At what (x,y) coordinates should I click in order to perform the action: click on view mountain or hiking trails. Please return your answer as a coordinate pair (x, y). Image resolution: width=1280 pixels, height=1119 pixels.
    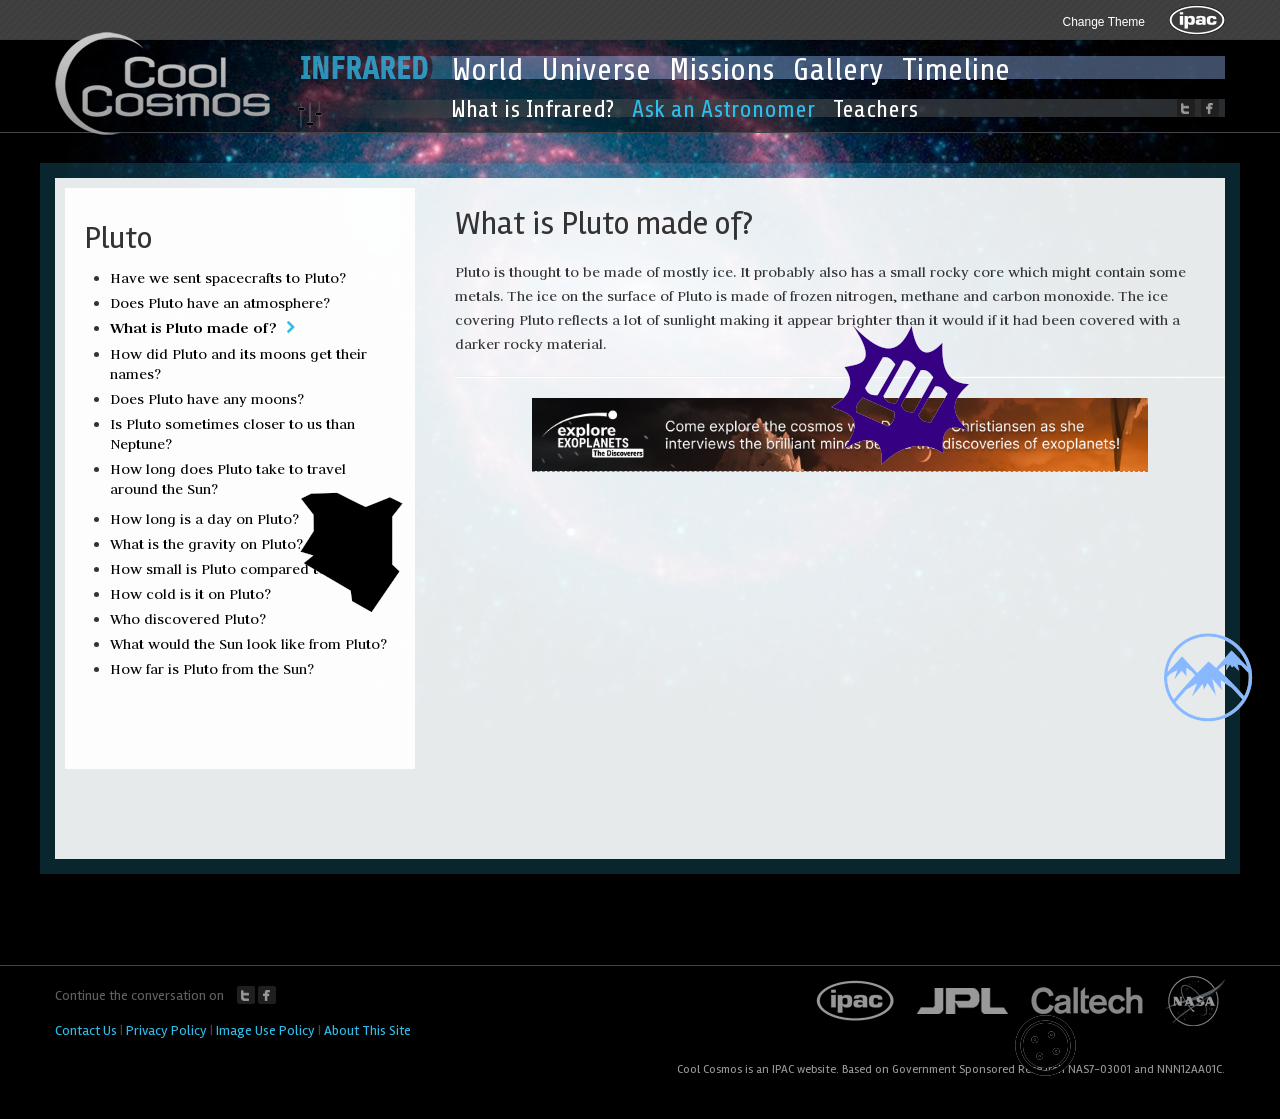
    Looking at the image, I should click on (1208, 677).